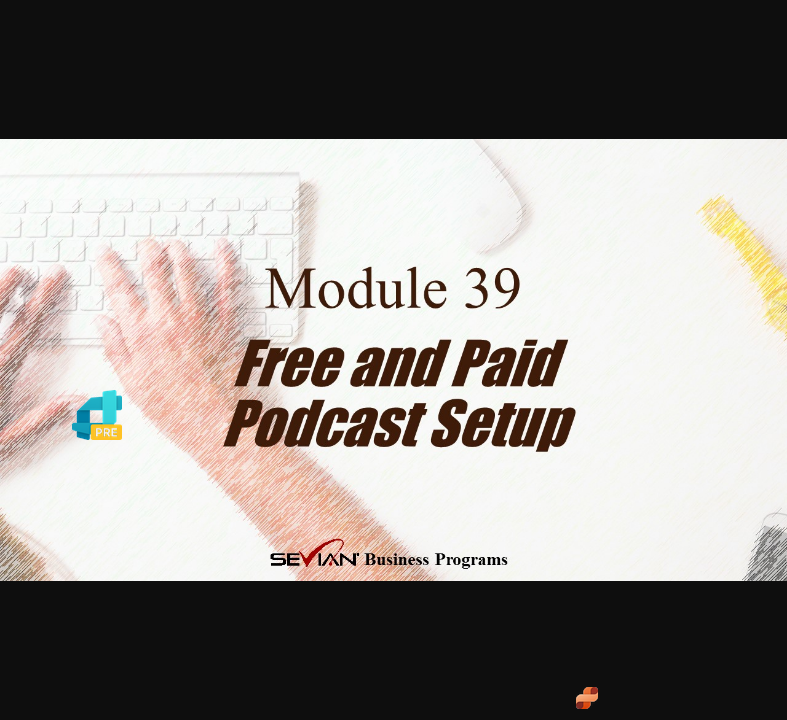 The height and width of the screenshot is (720, 787). I want to click on open microsoft power apps, so click(587, 698).